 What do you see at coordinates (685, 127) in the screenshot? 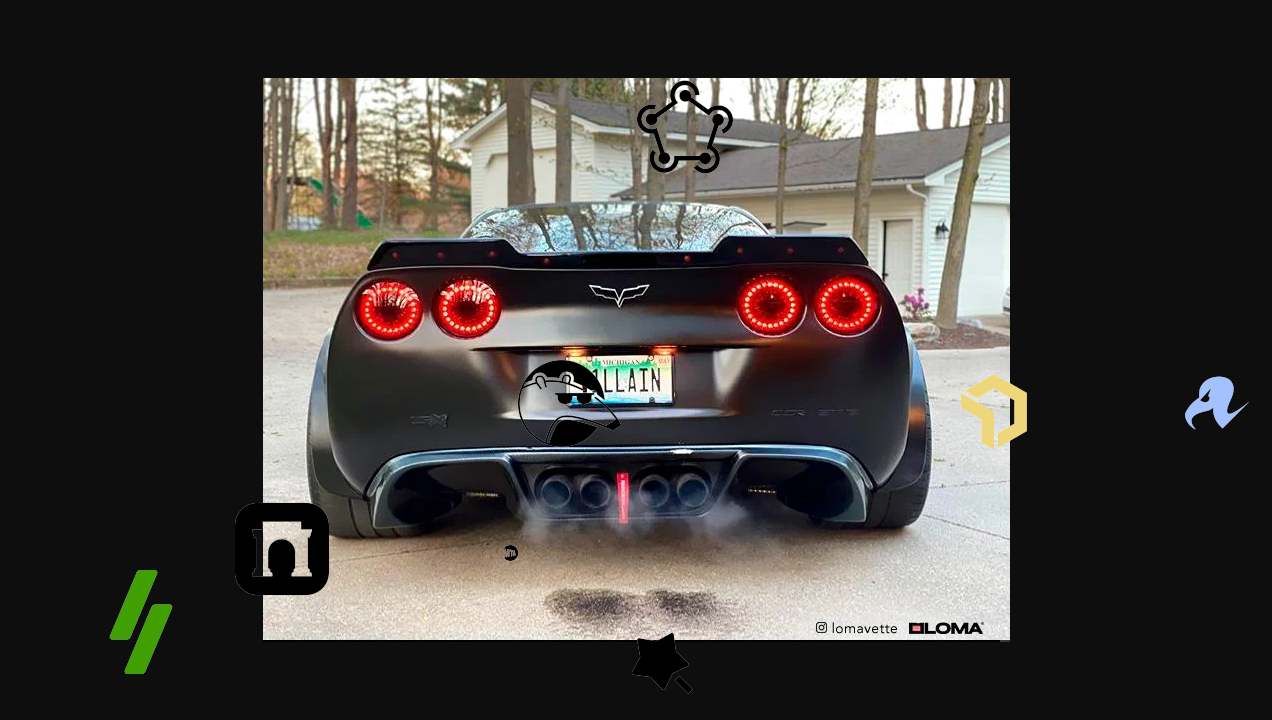
I see `fastlane app automation tool logo` at bounding box center [685, 127].